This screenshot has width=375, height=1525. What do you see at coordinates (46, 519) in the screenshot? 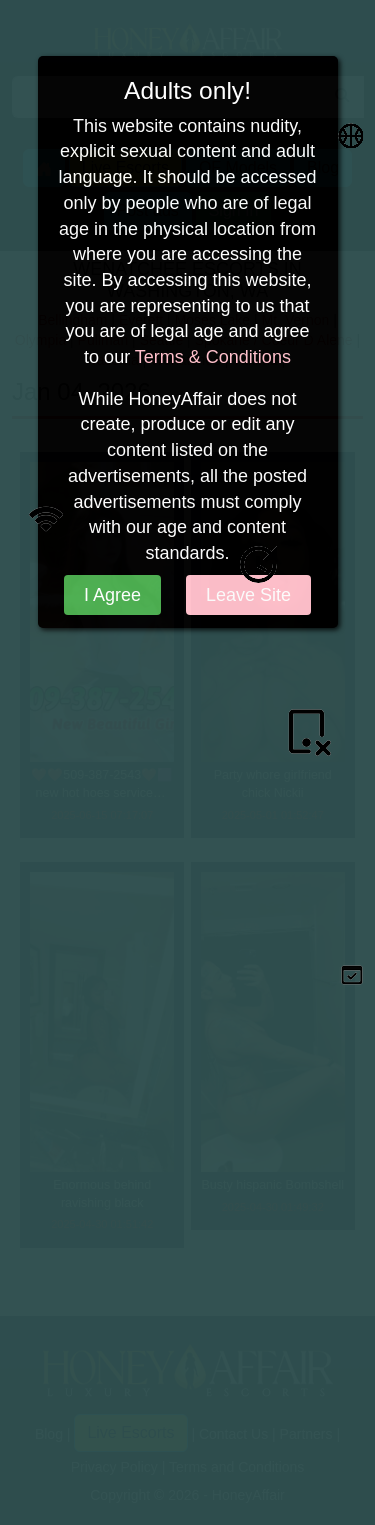
I see `indicates active wifi connection` at bounding box center [46, 519].